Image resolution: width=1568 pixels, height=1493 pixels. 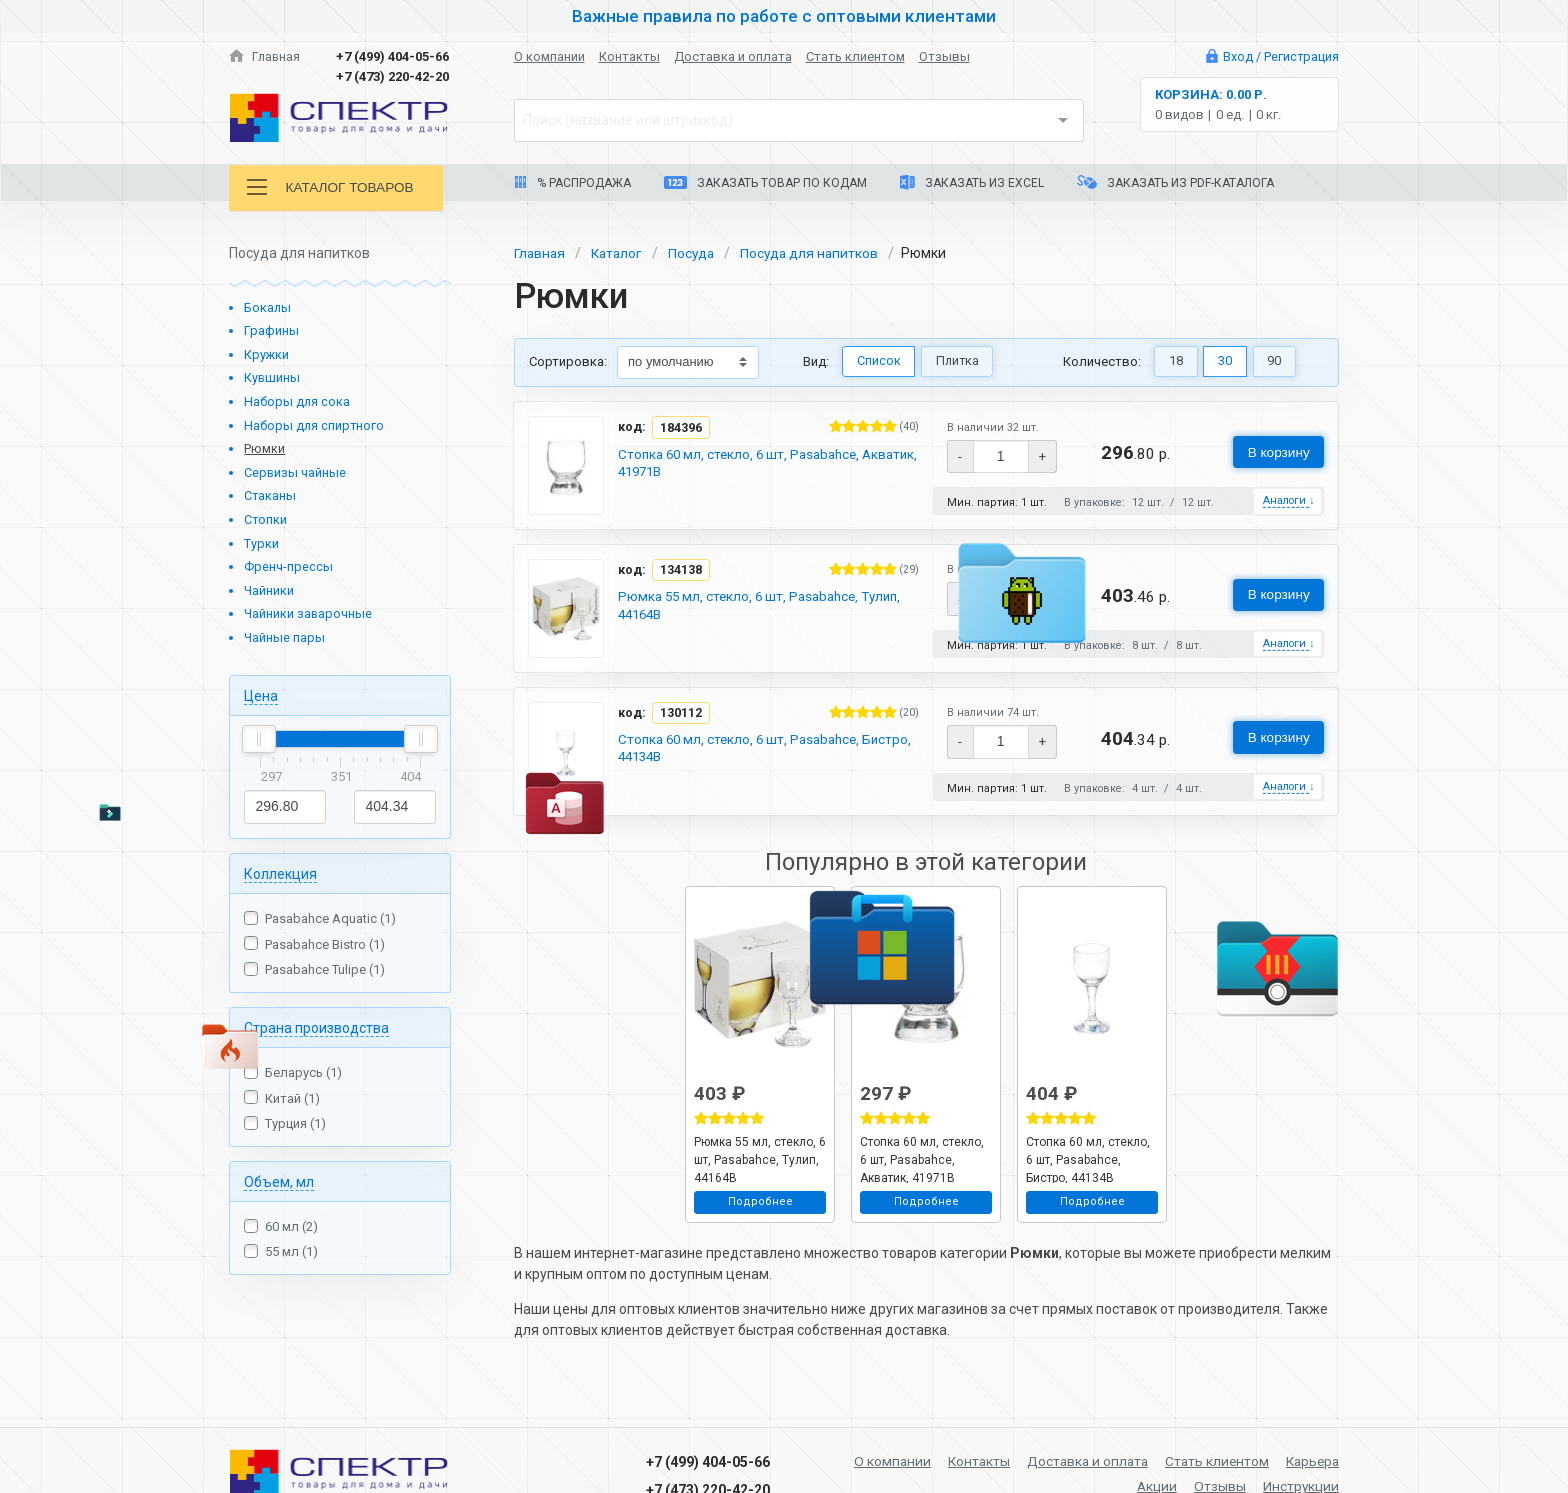 What do you see at coordinates (110, 813) in the screenshot?
I see `open wondershare filmora project files` at bounding box center [110, 813].